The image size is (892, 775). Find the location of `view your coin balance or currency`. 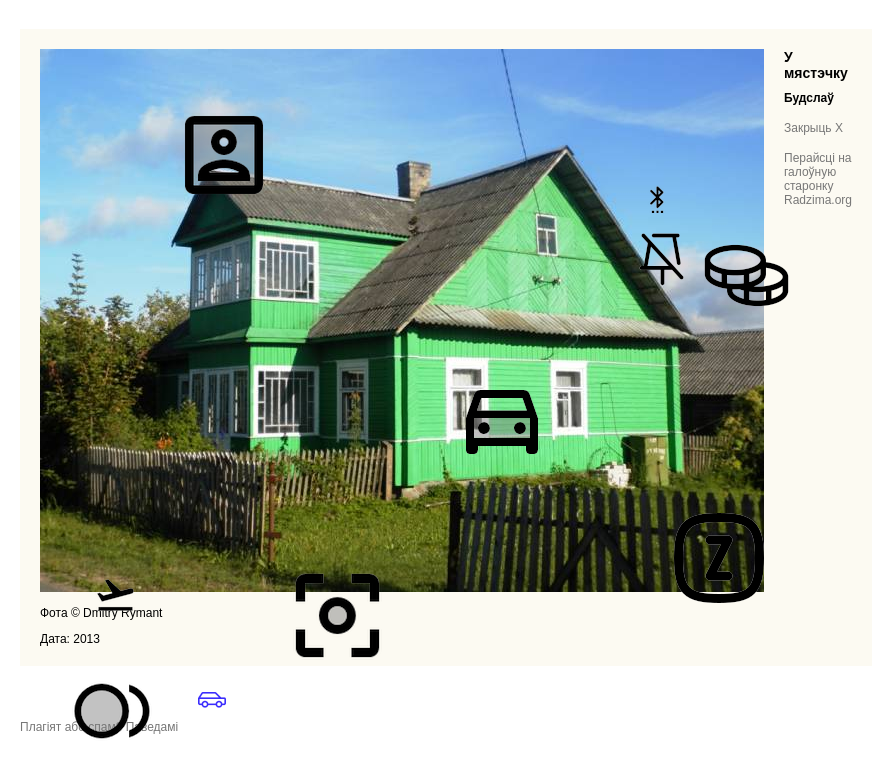

view your coin balance or currency is located at coordinates (746, 275).